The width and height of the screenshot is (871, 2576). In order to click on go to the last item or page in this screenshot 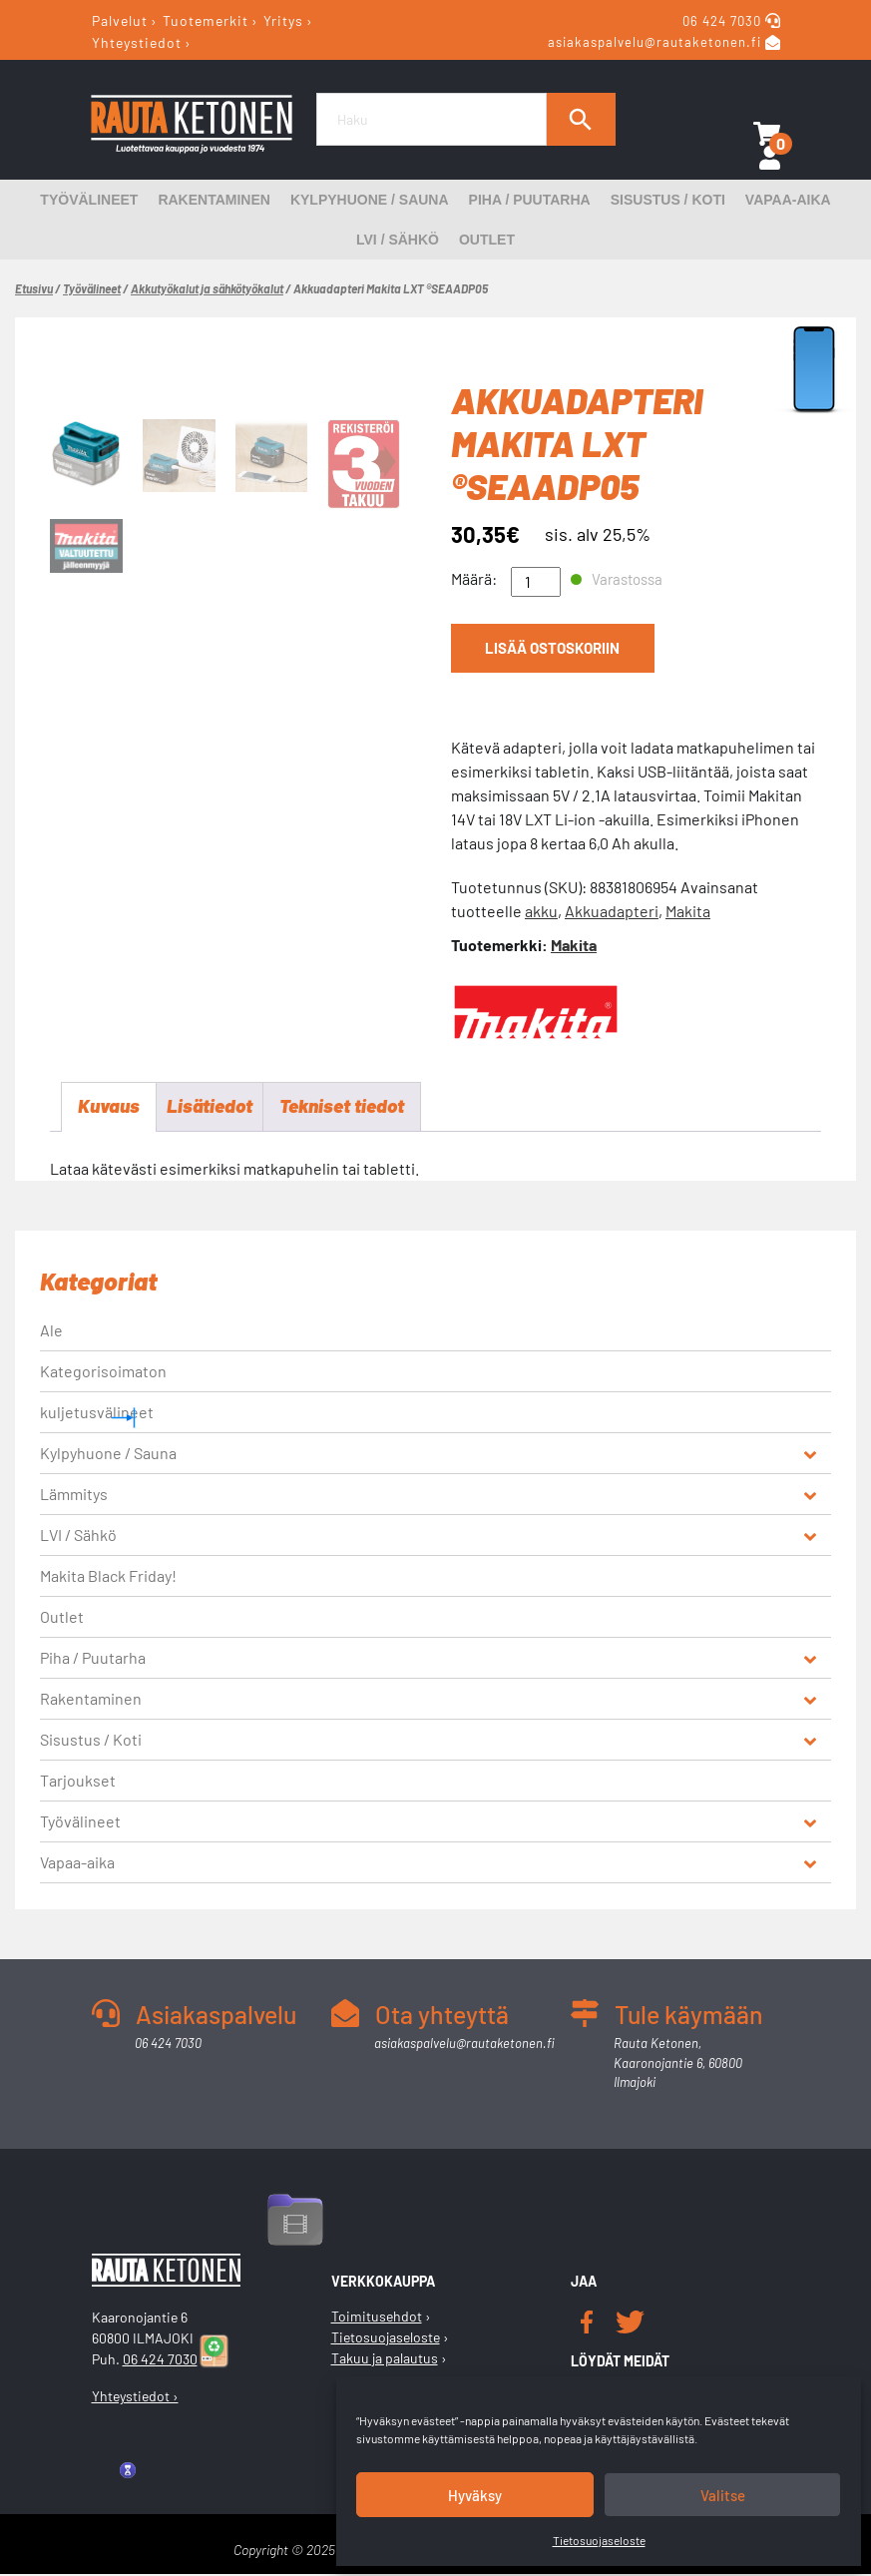, I will do `click(123, 1417)`.